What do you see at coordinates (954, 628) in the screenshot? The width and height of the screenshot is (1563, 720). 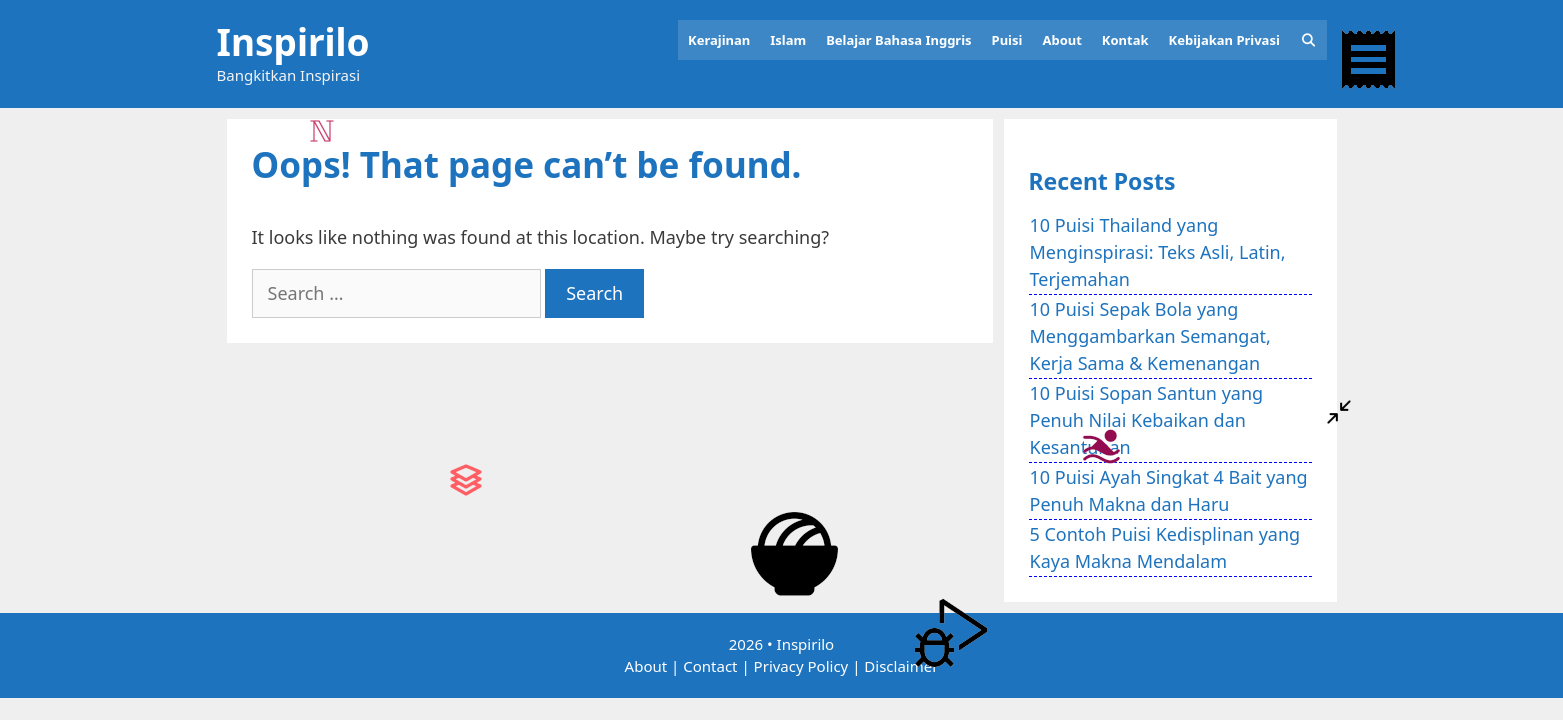 I see `start debugging session` at bounding box center [954, 628].